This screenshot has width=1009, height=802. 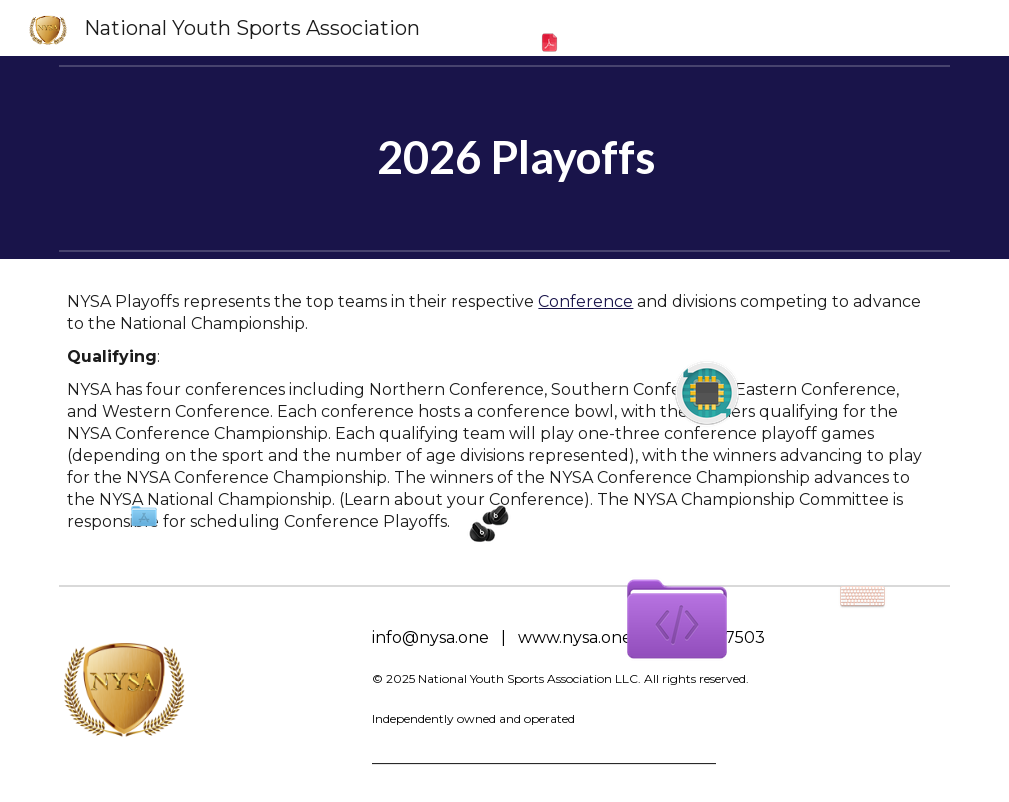 I want to click on open your templates folder, so click(x=144, y=516).